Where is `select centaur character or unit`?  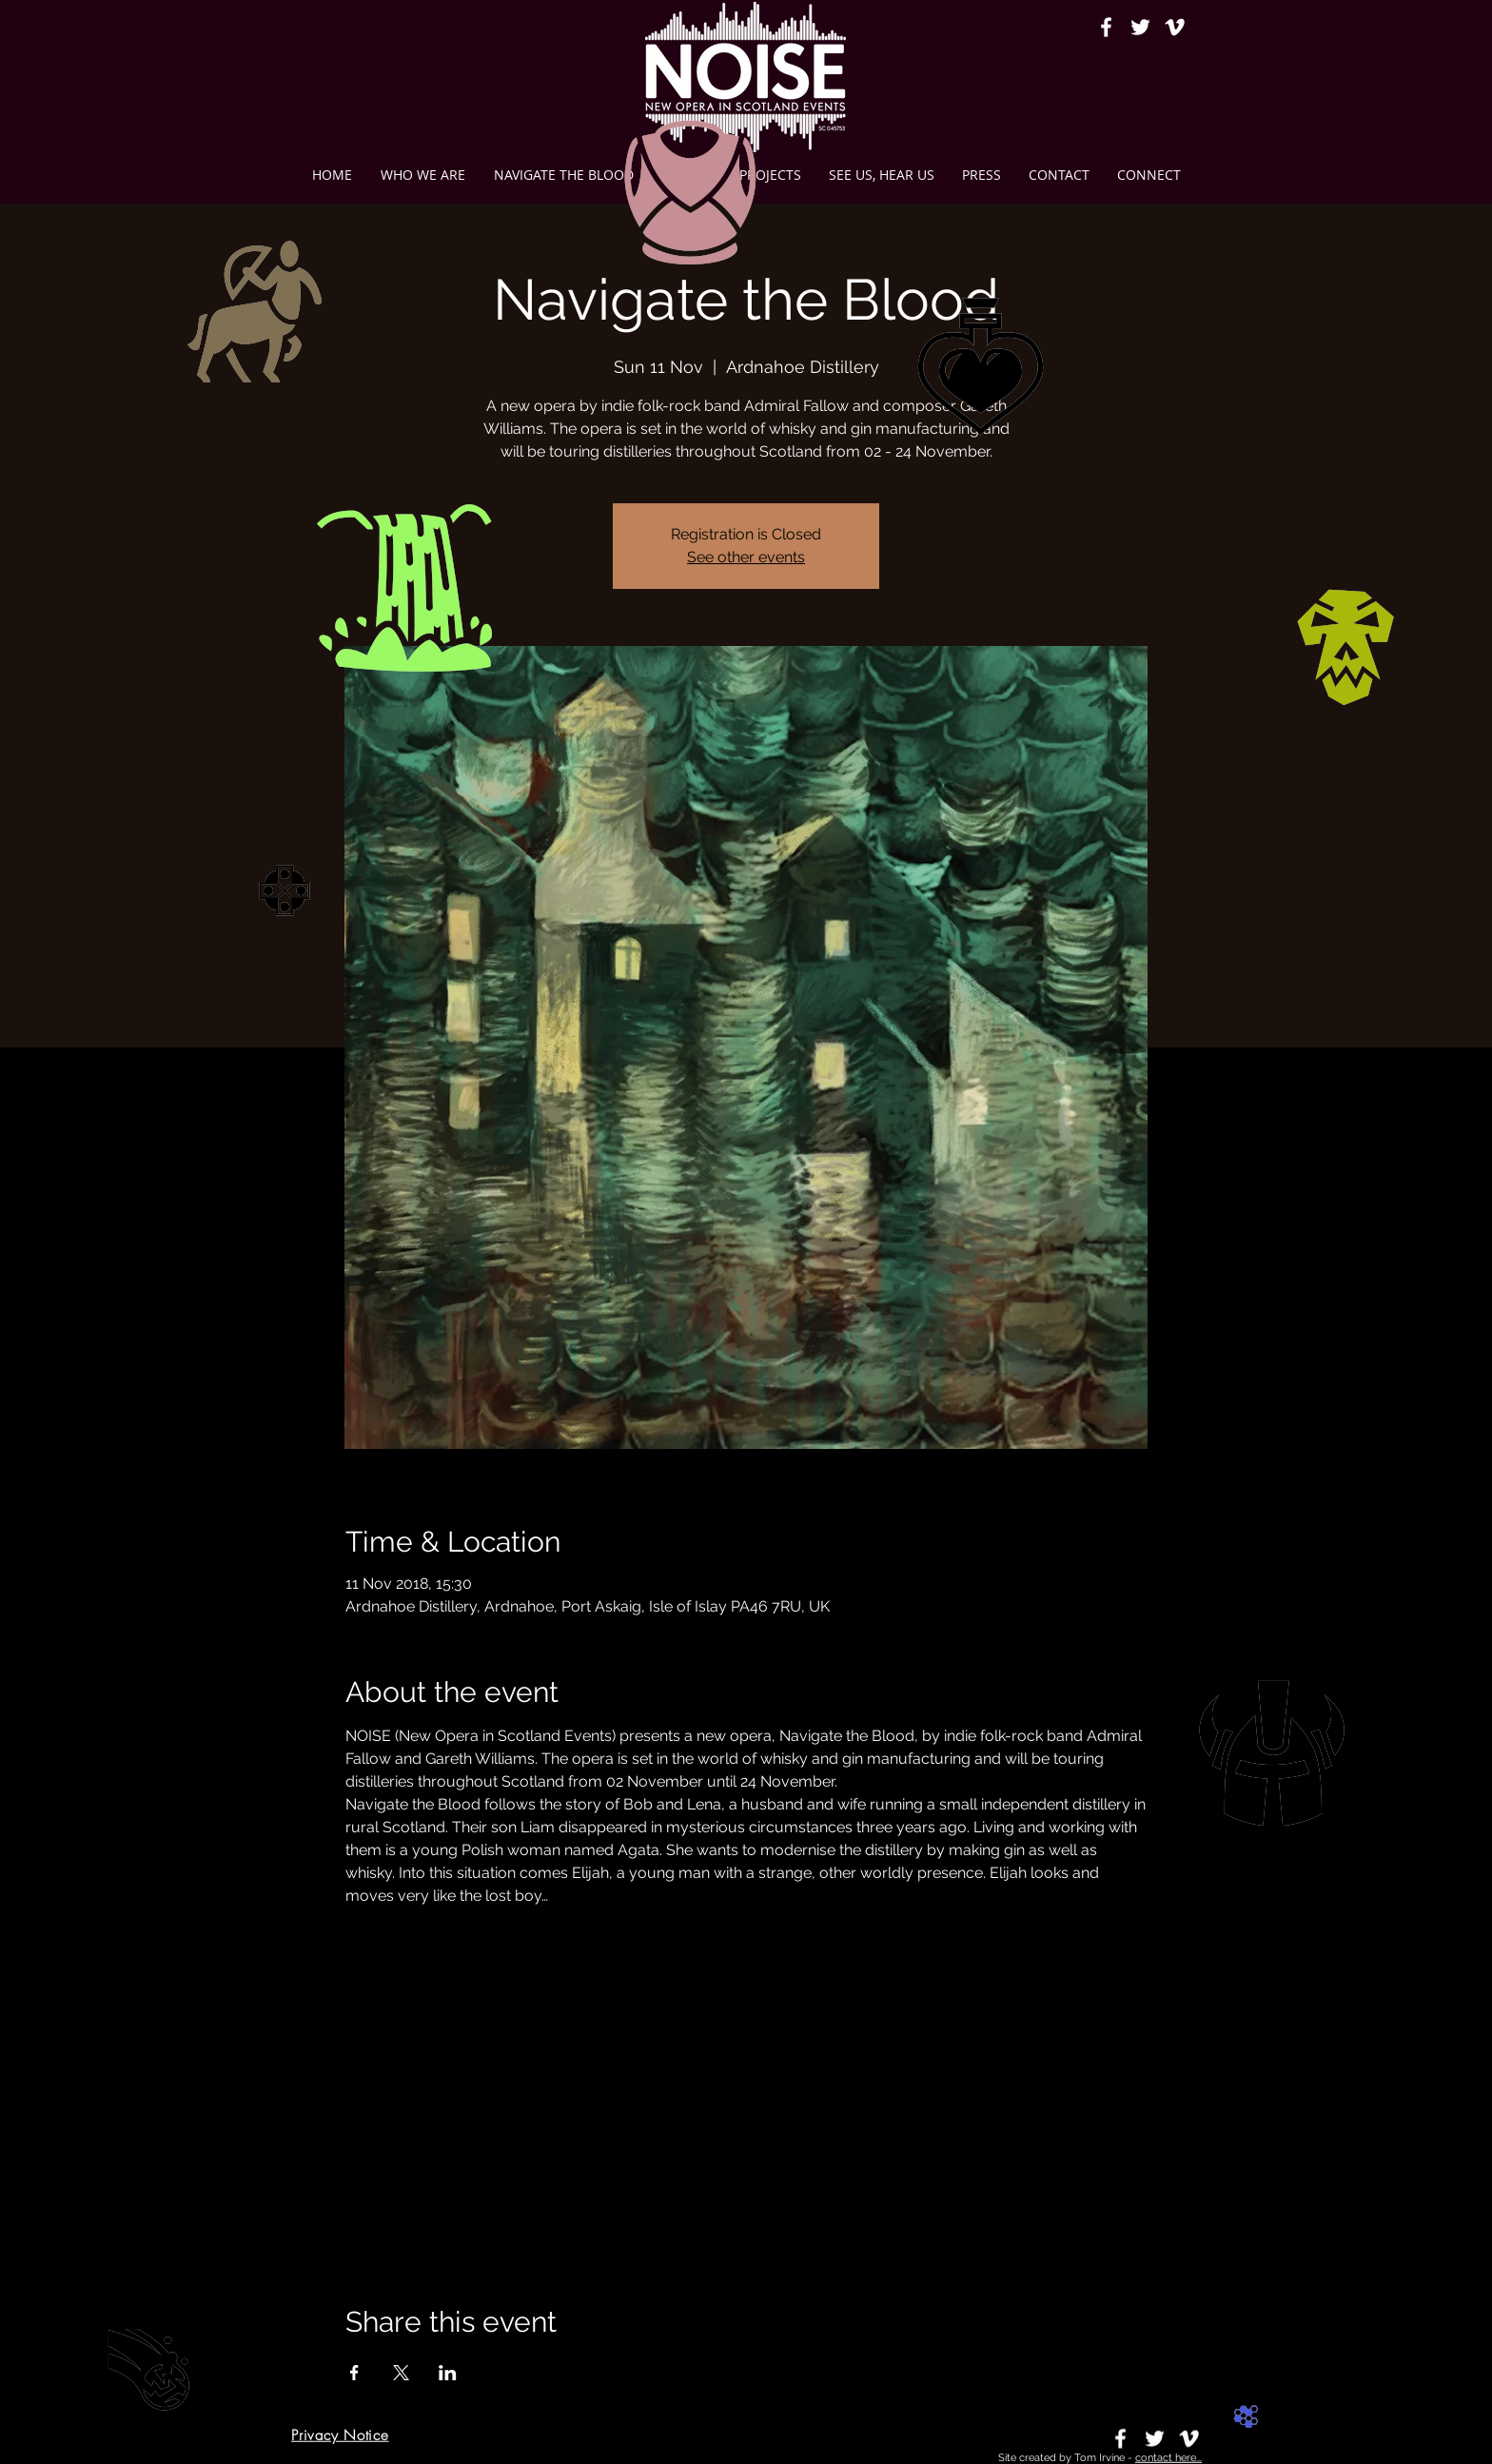
select centaur character or unit is located at coordinates (254, 311).